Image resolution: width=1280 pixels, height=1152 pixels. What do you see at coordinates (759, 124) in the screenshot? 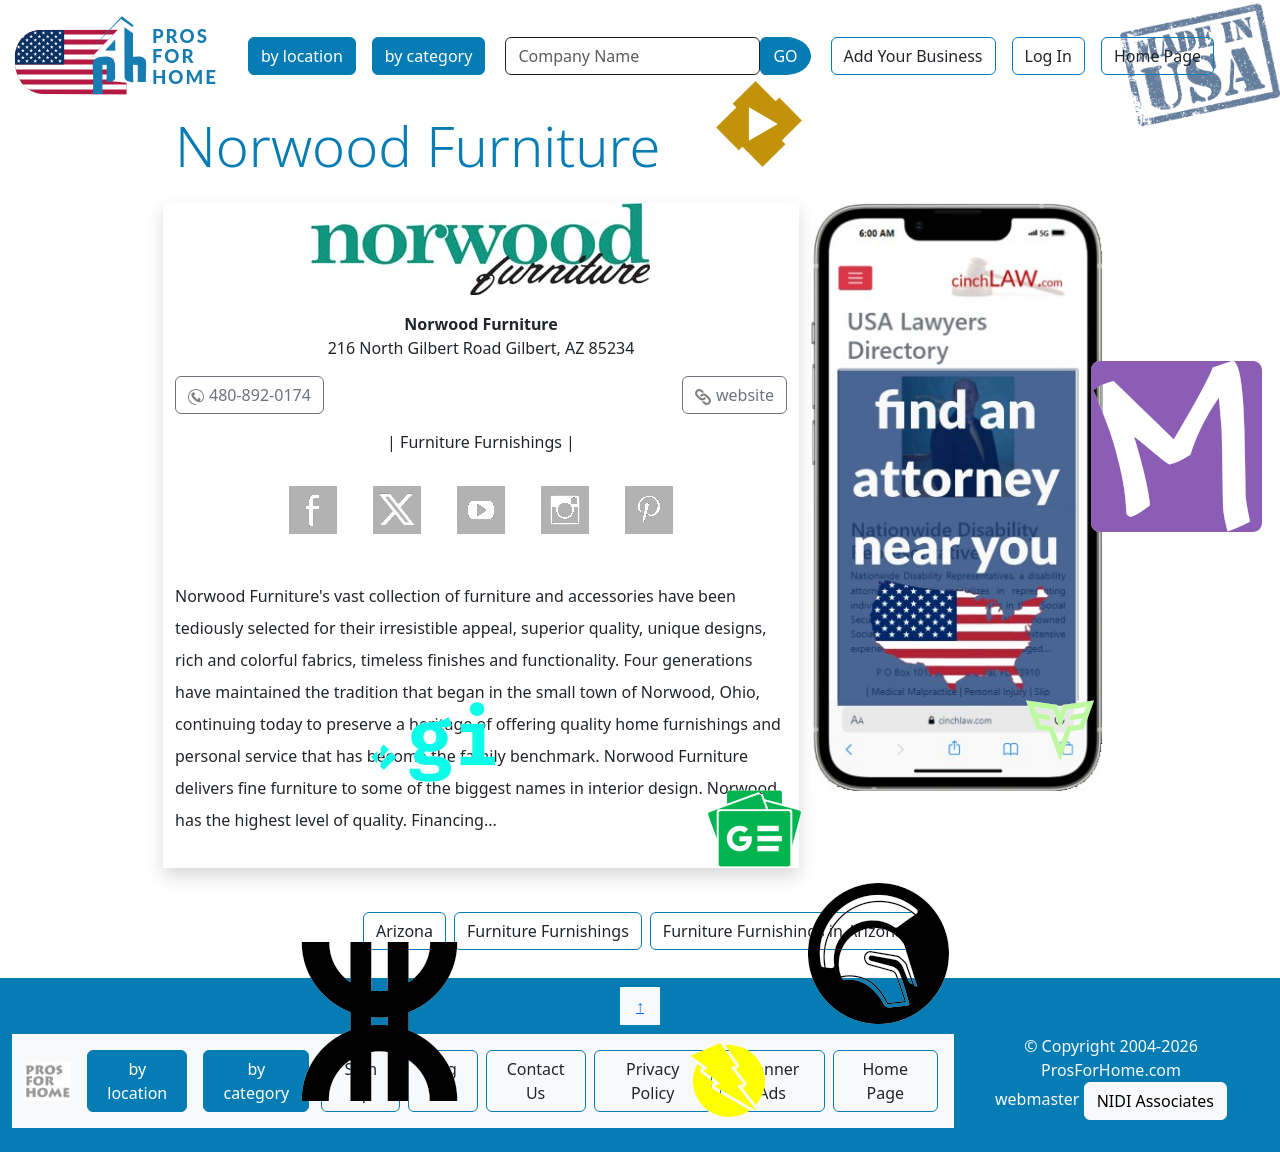
I see `open the Emby media server app` at bounding box center [759, 124].